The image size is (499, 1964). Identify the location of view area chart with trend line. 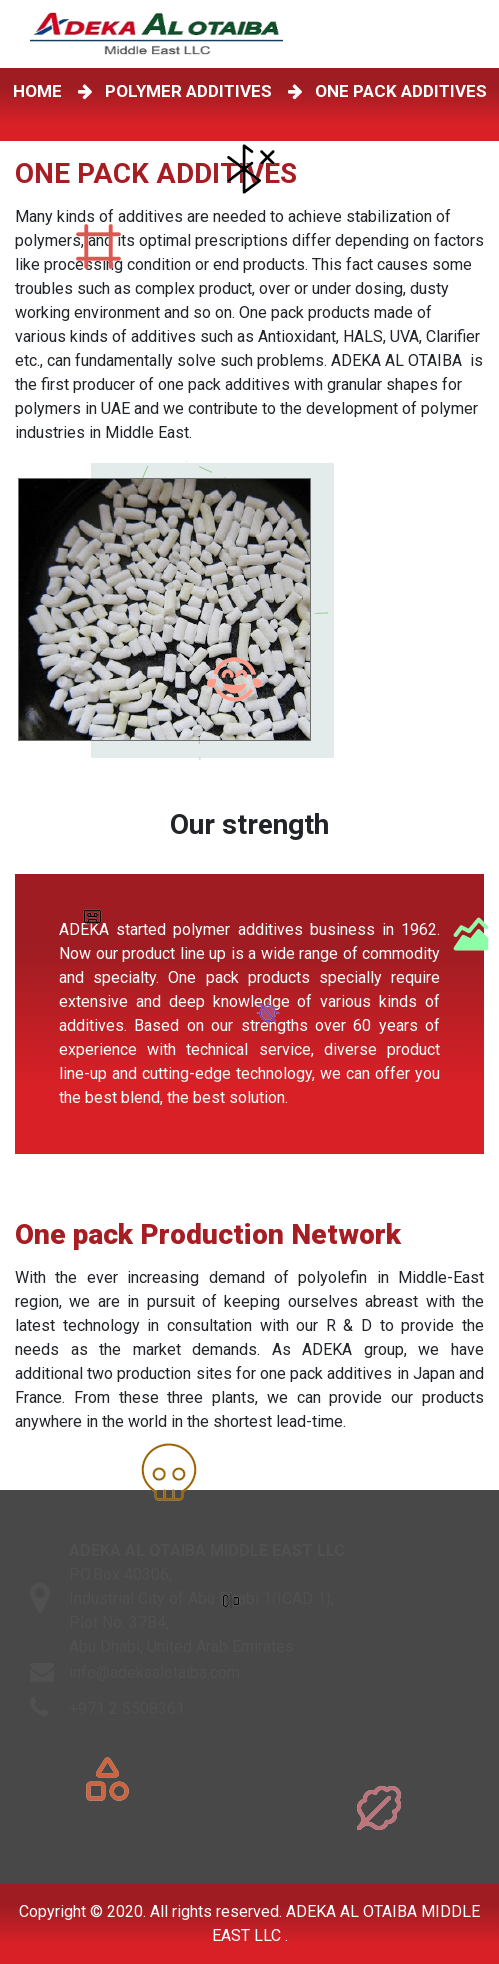
(471, 935).